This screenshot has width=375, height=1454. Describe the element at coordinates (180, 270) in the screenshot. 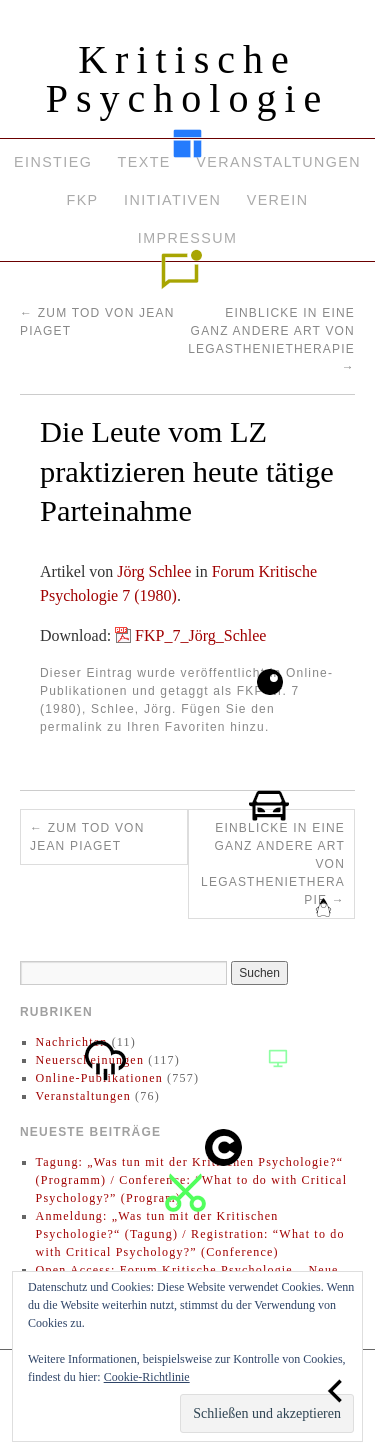

I see `indicates unread messages in chat` at that location.